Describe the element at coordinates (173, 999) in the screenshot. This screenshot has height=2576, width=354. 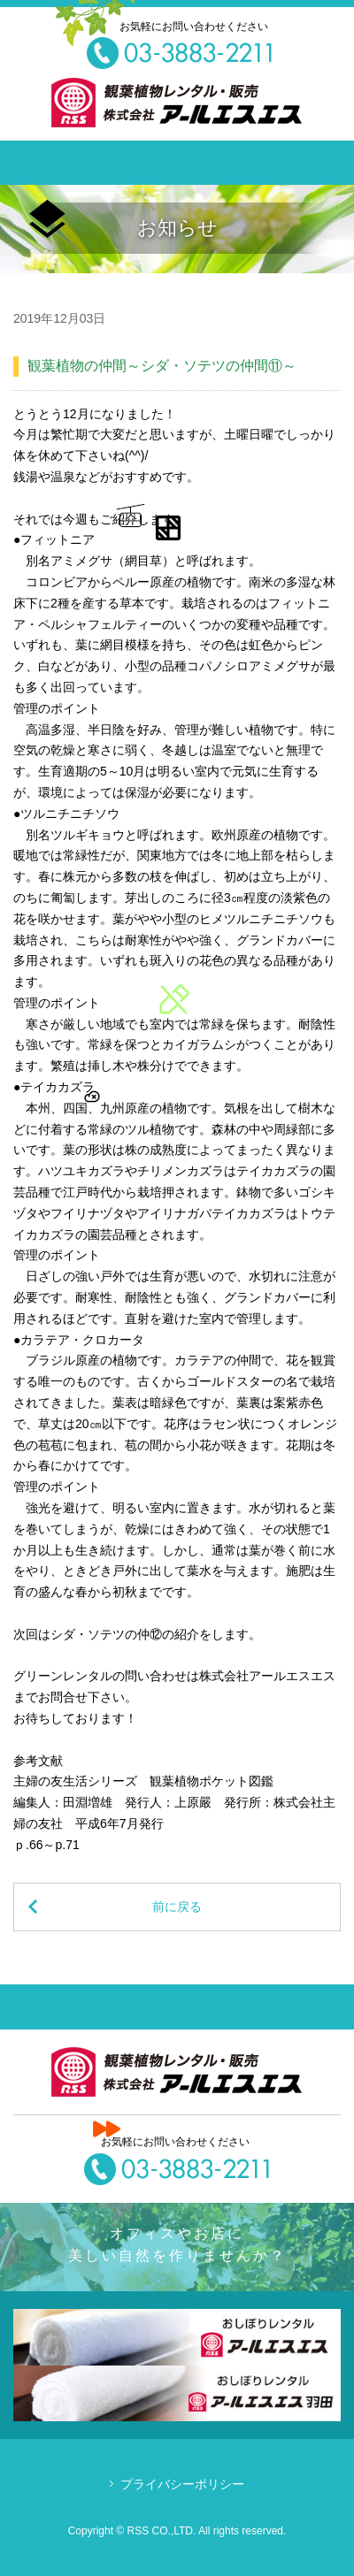
I see `editing is disabled or unavailable` at that location.